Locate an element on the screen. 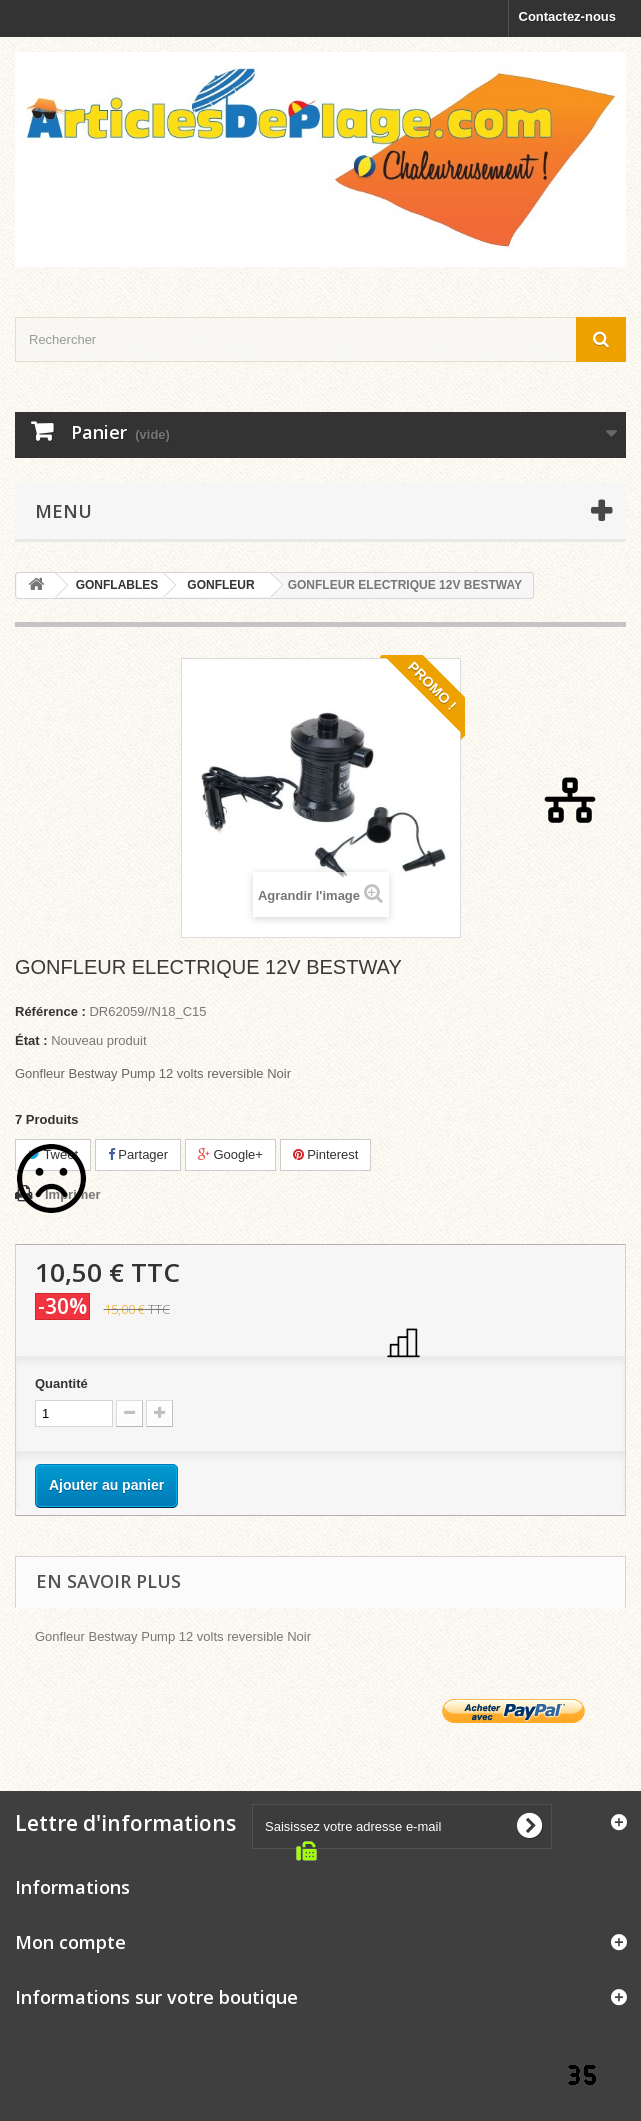 The width and height of the screenshot is (641, 2121). view network connections is located at coordinates (570, 801).